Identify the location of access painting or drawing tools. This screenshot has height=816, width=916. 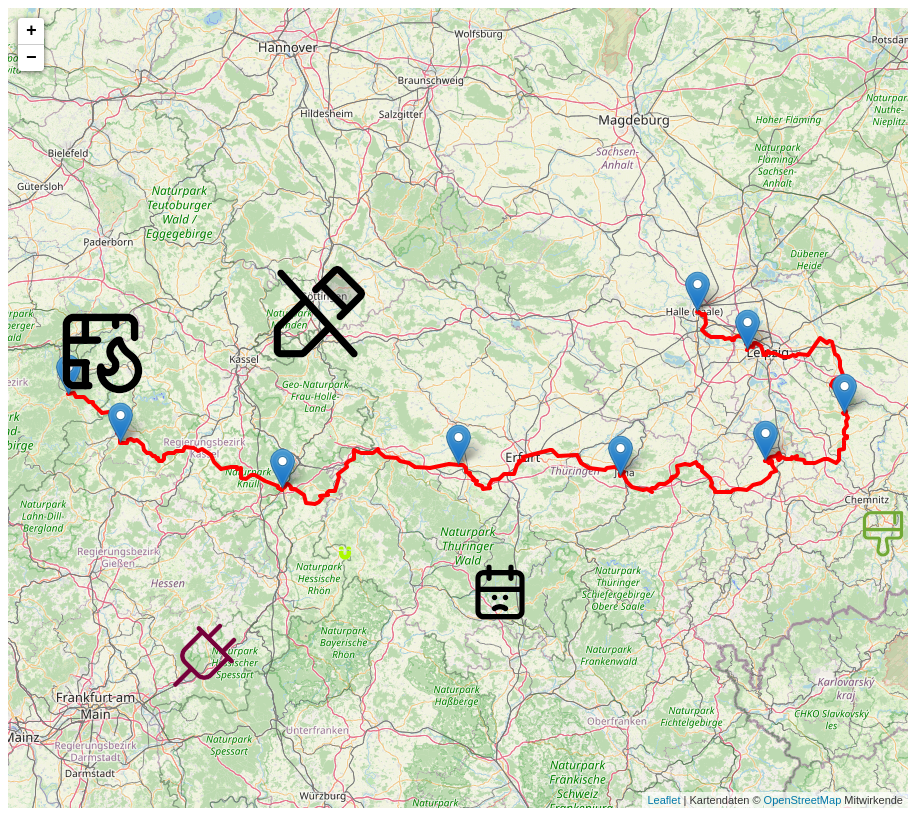
(883, 533).